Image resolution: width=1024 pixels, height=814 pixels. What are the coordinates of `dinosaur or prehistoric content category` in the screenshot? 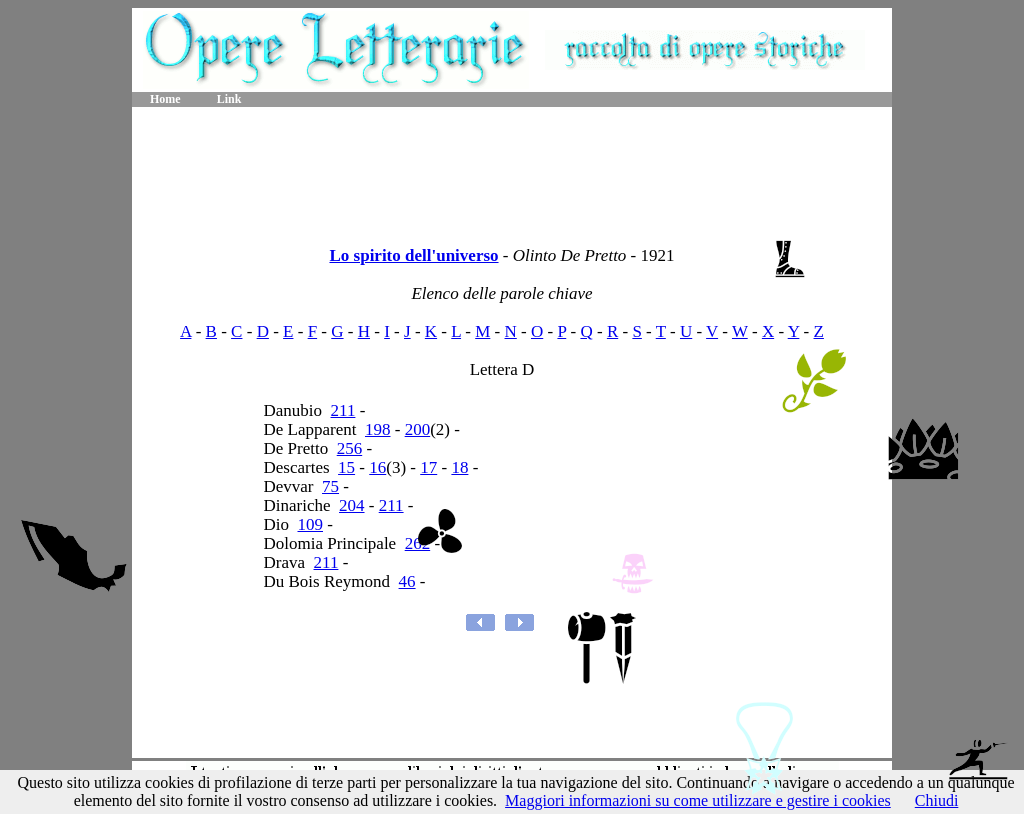 It's located at (923, 444).